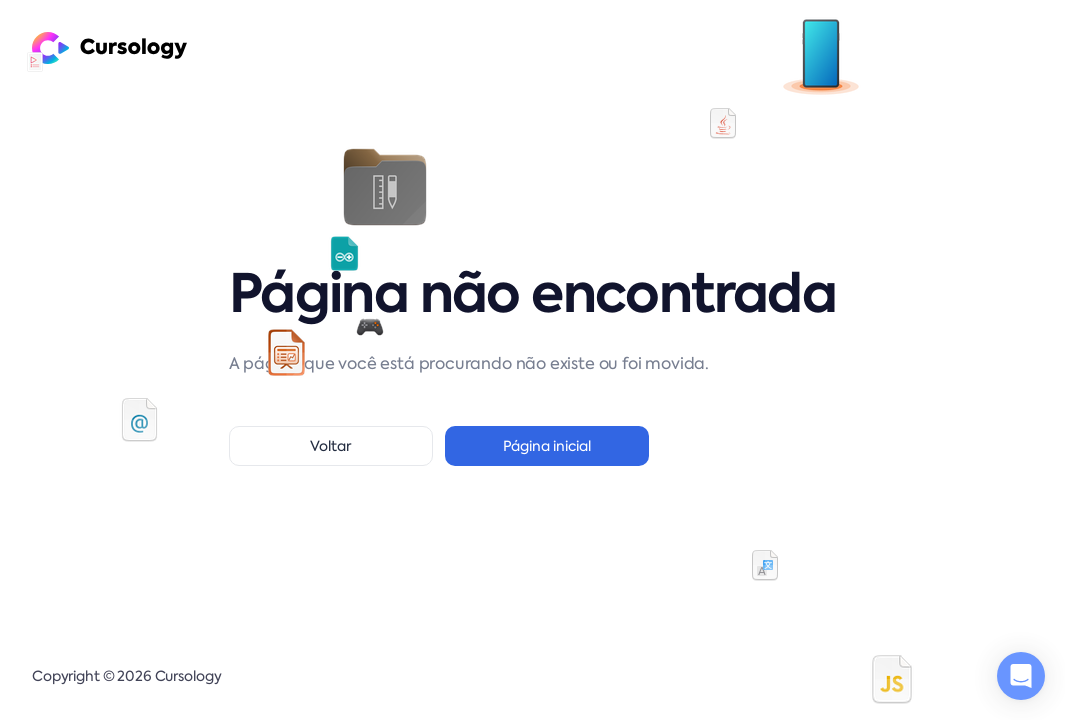  What do you see at coordinates (139, 419) in the screenshot?
I see `an email message file or attachment` at bounding box center [139, 419].